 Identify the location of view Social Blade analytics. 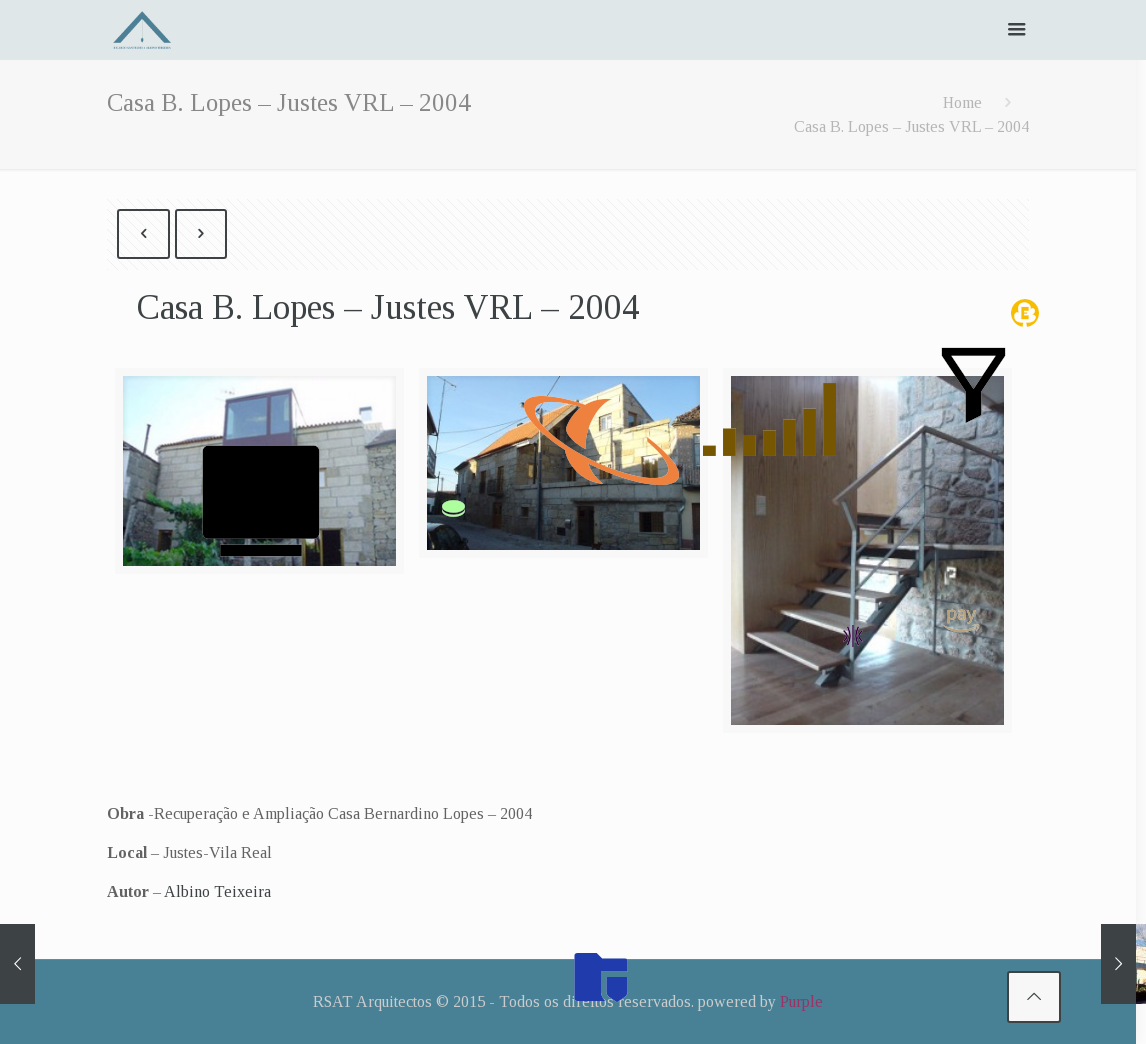
(769, 419).